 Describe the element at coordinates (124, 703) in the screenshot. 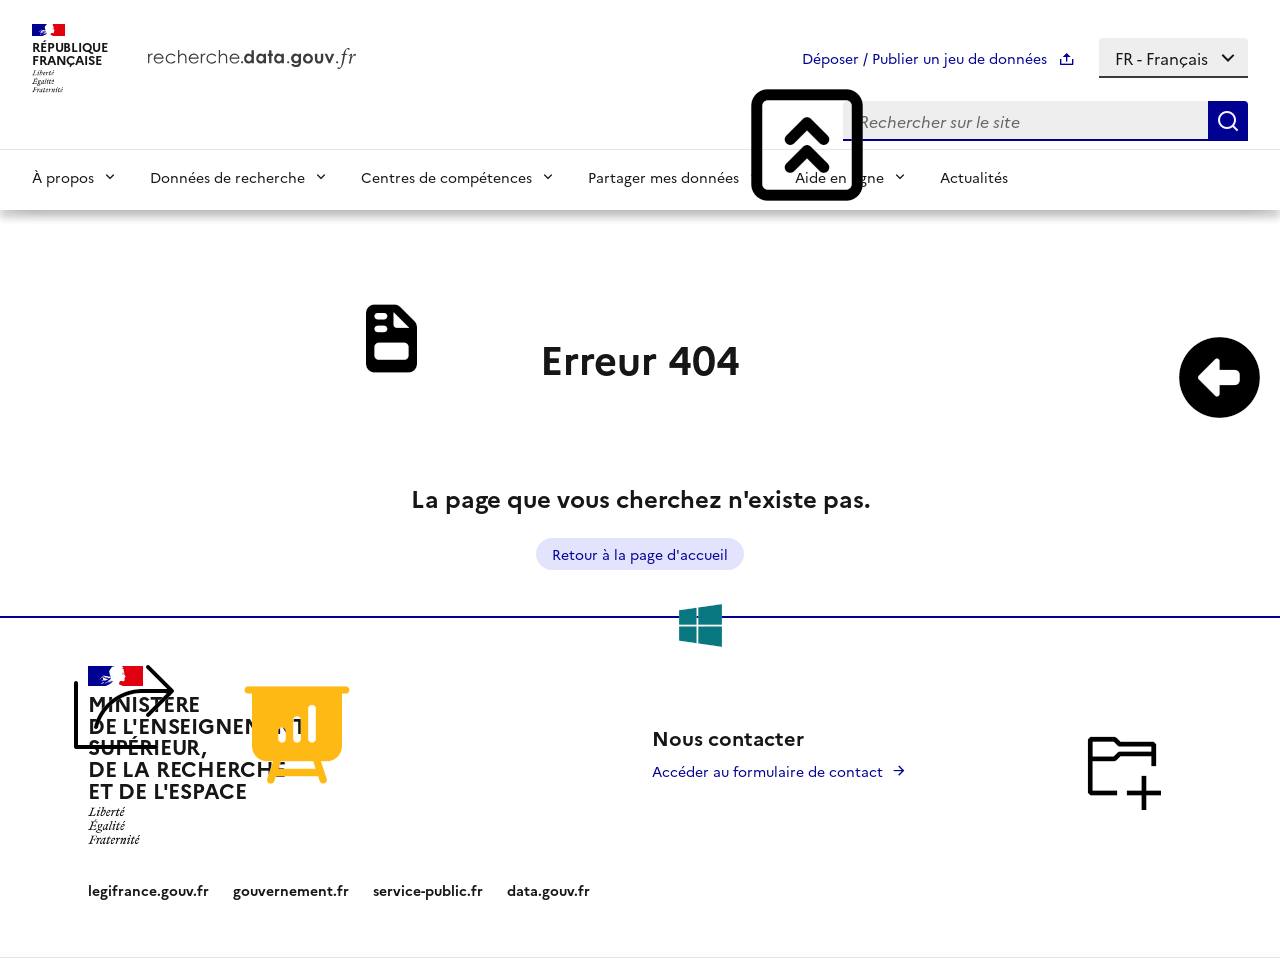

I see `share content with others` at that location.